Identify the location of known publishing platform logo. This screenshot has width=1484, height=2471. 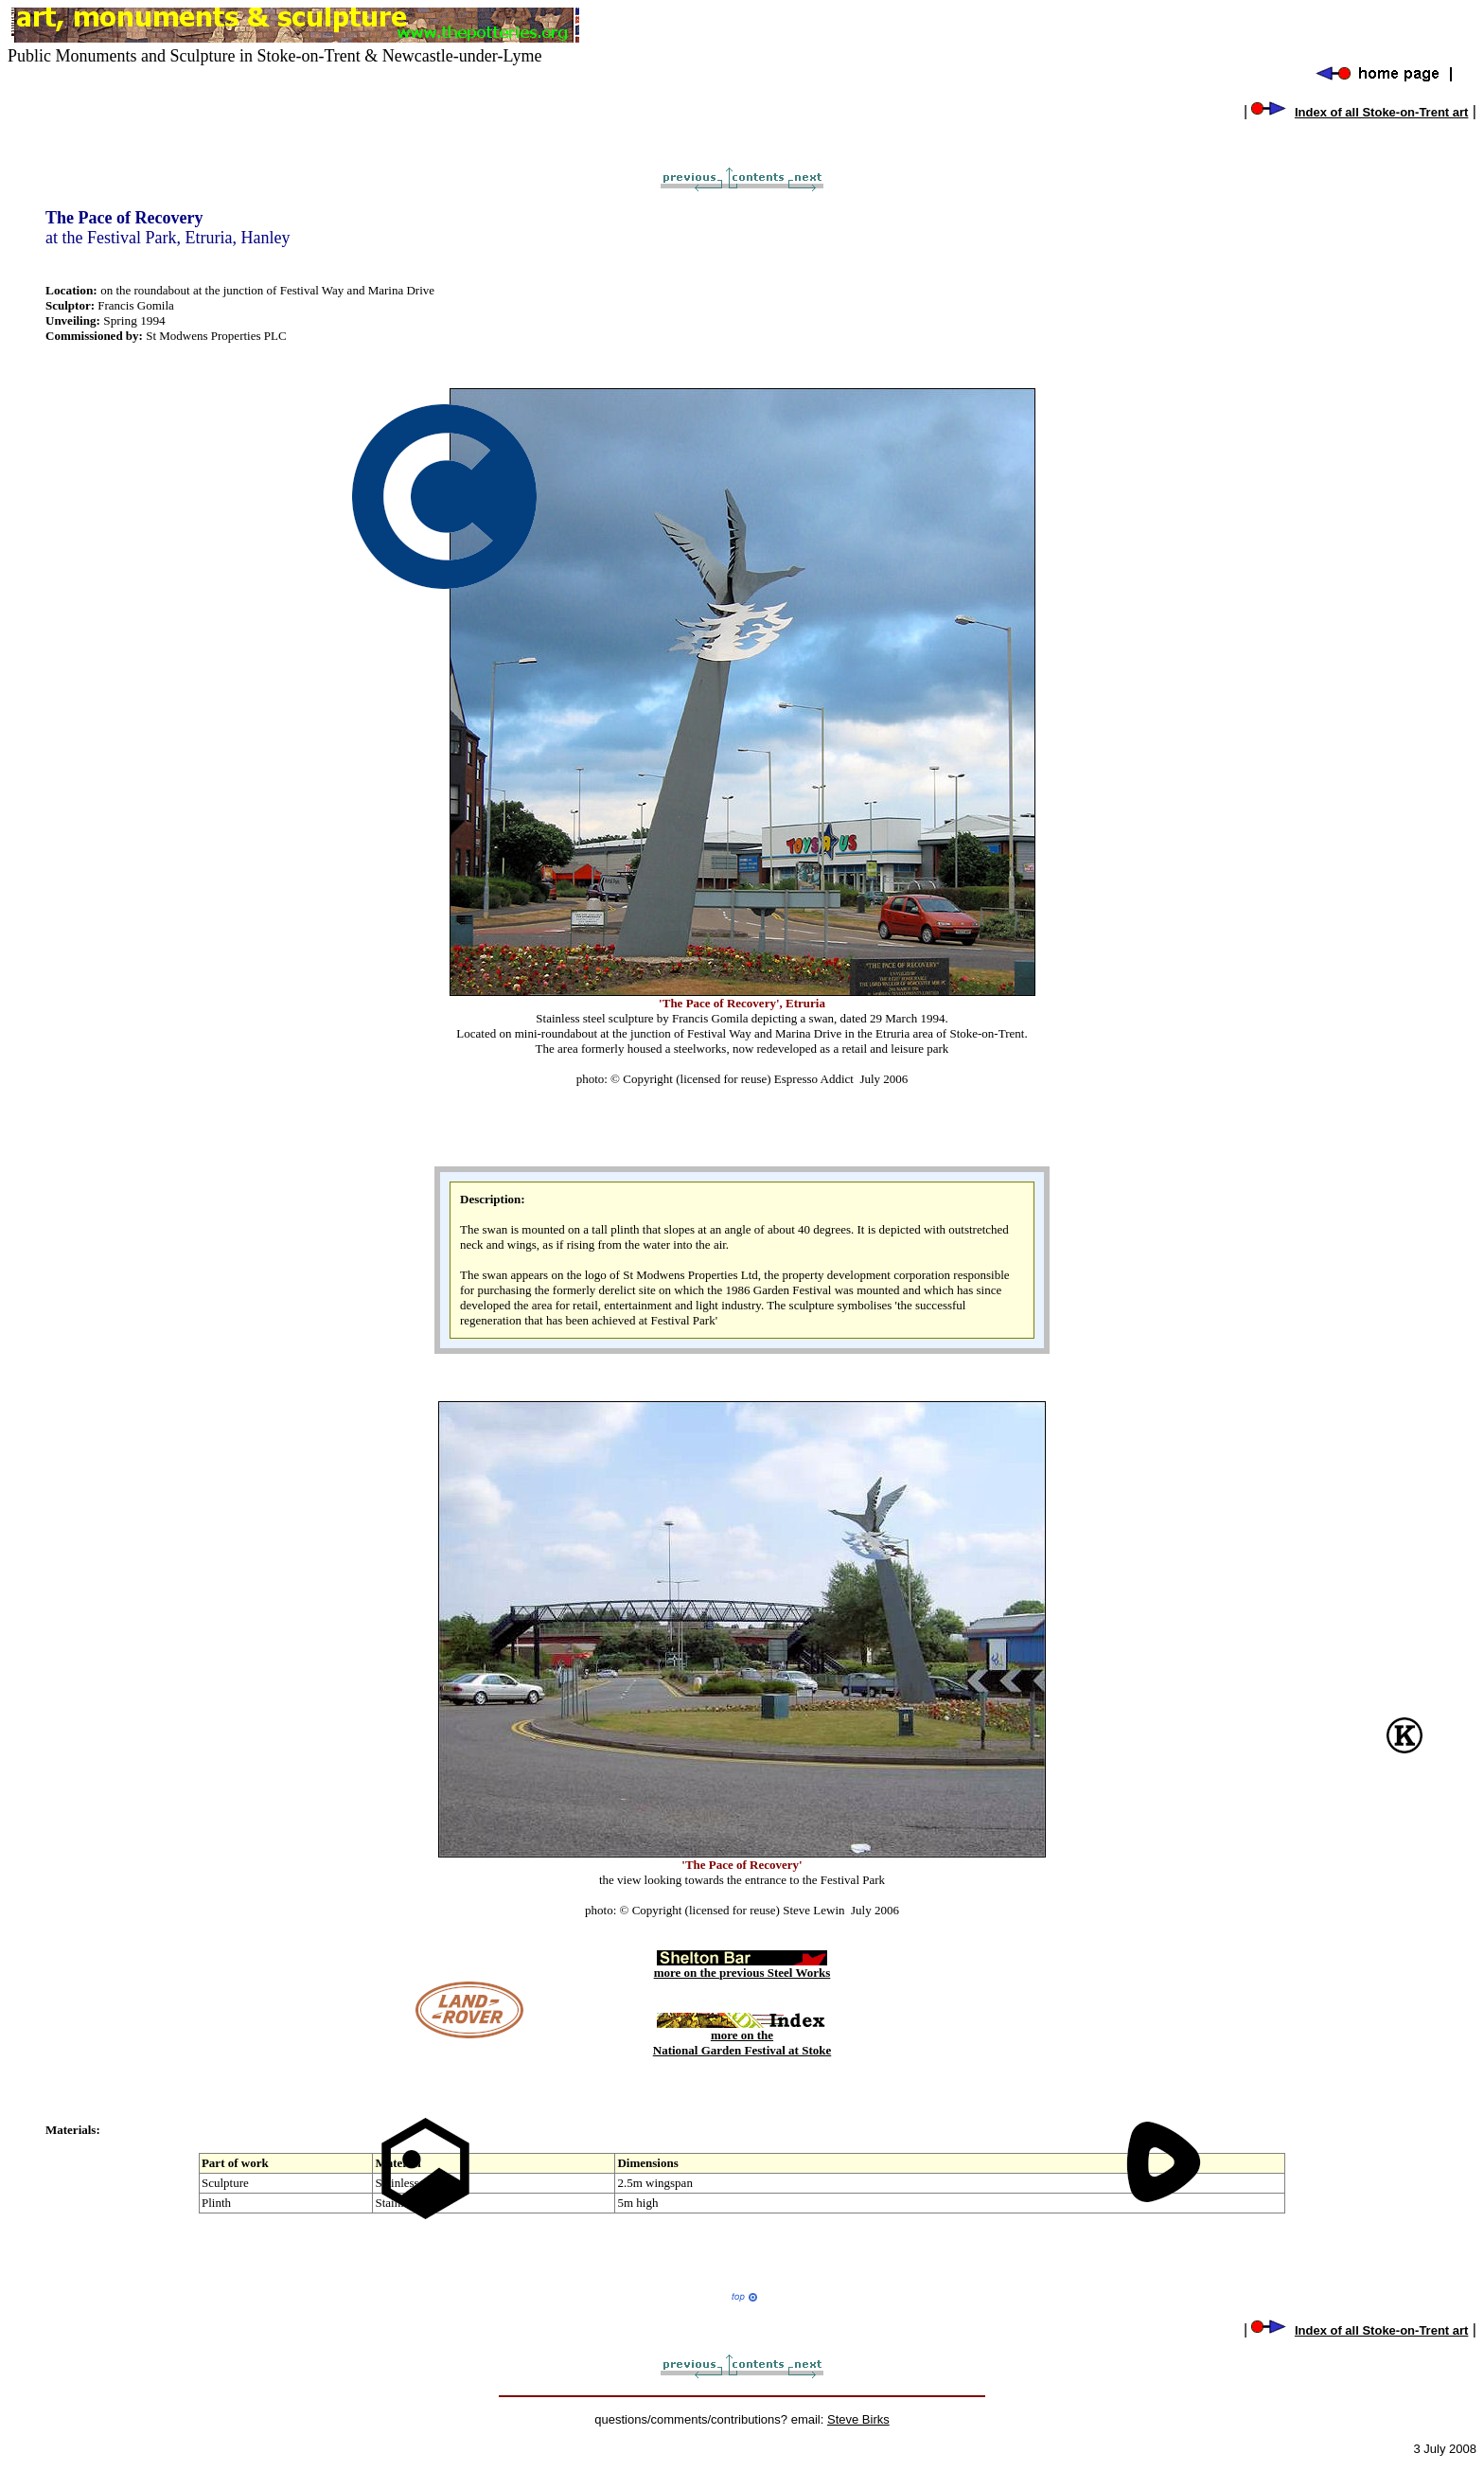
(1404, 1735).